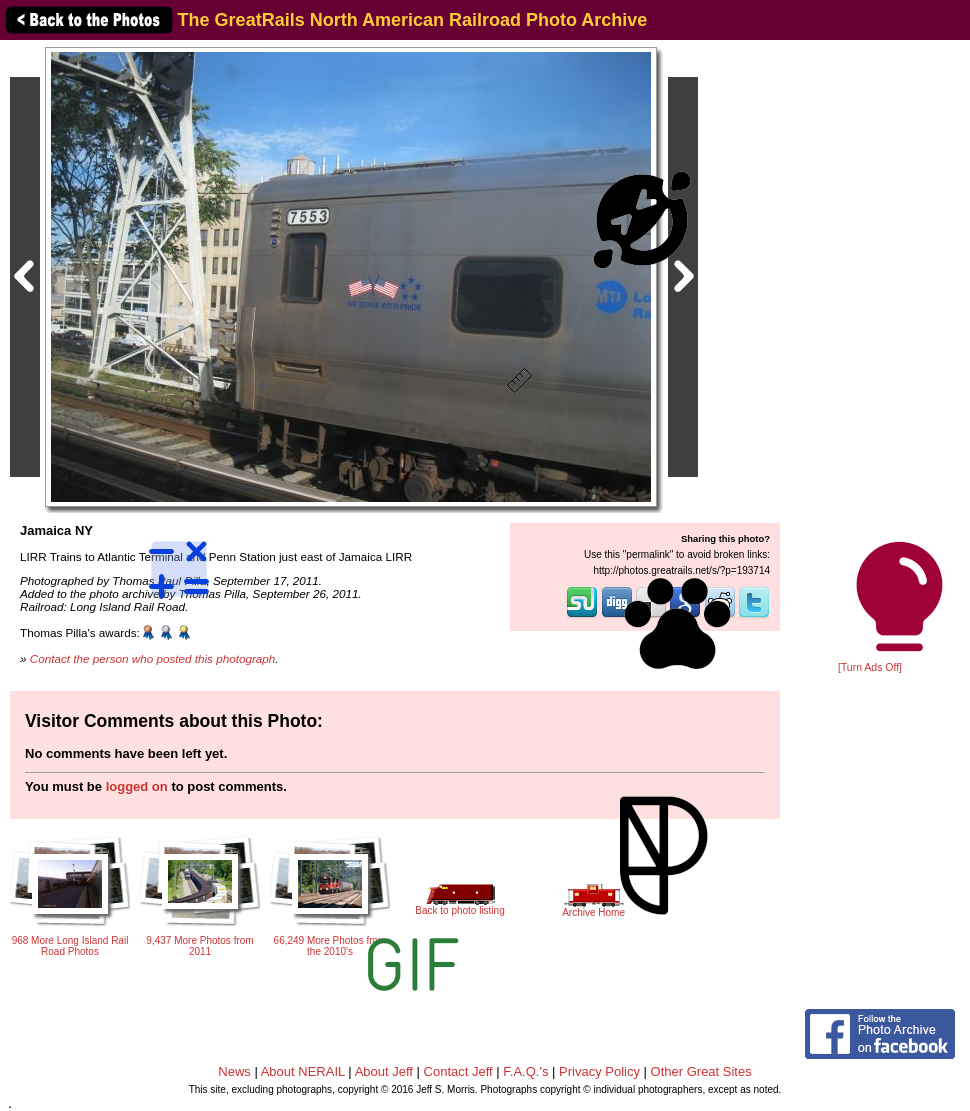  Describe the element at coordinates (179, 569) in the screenshot. I see `open calculator or math tools` at that location.